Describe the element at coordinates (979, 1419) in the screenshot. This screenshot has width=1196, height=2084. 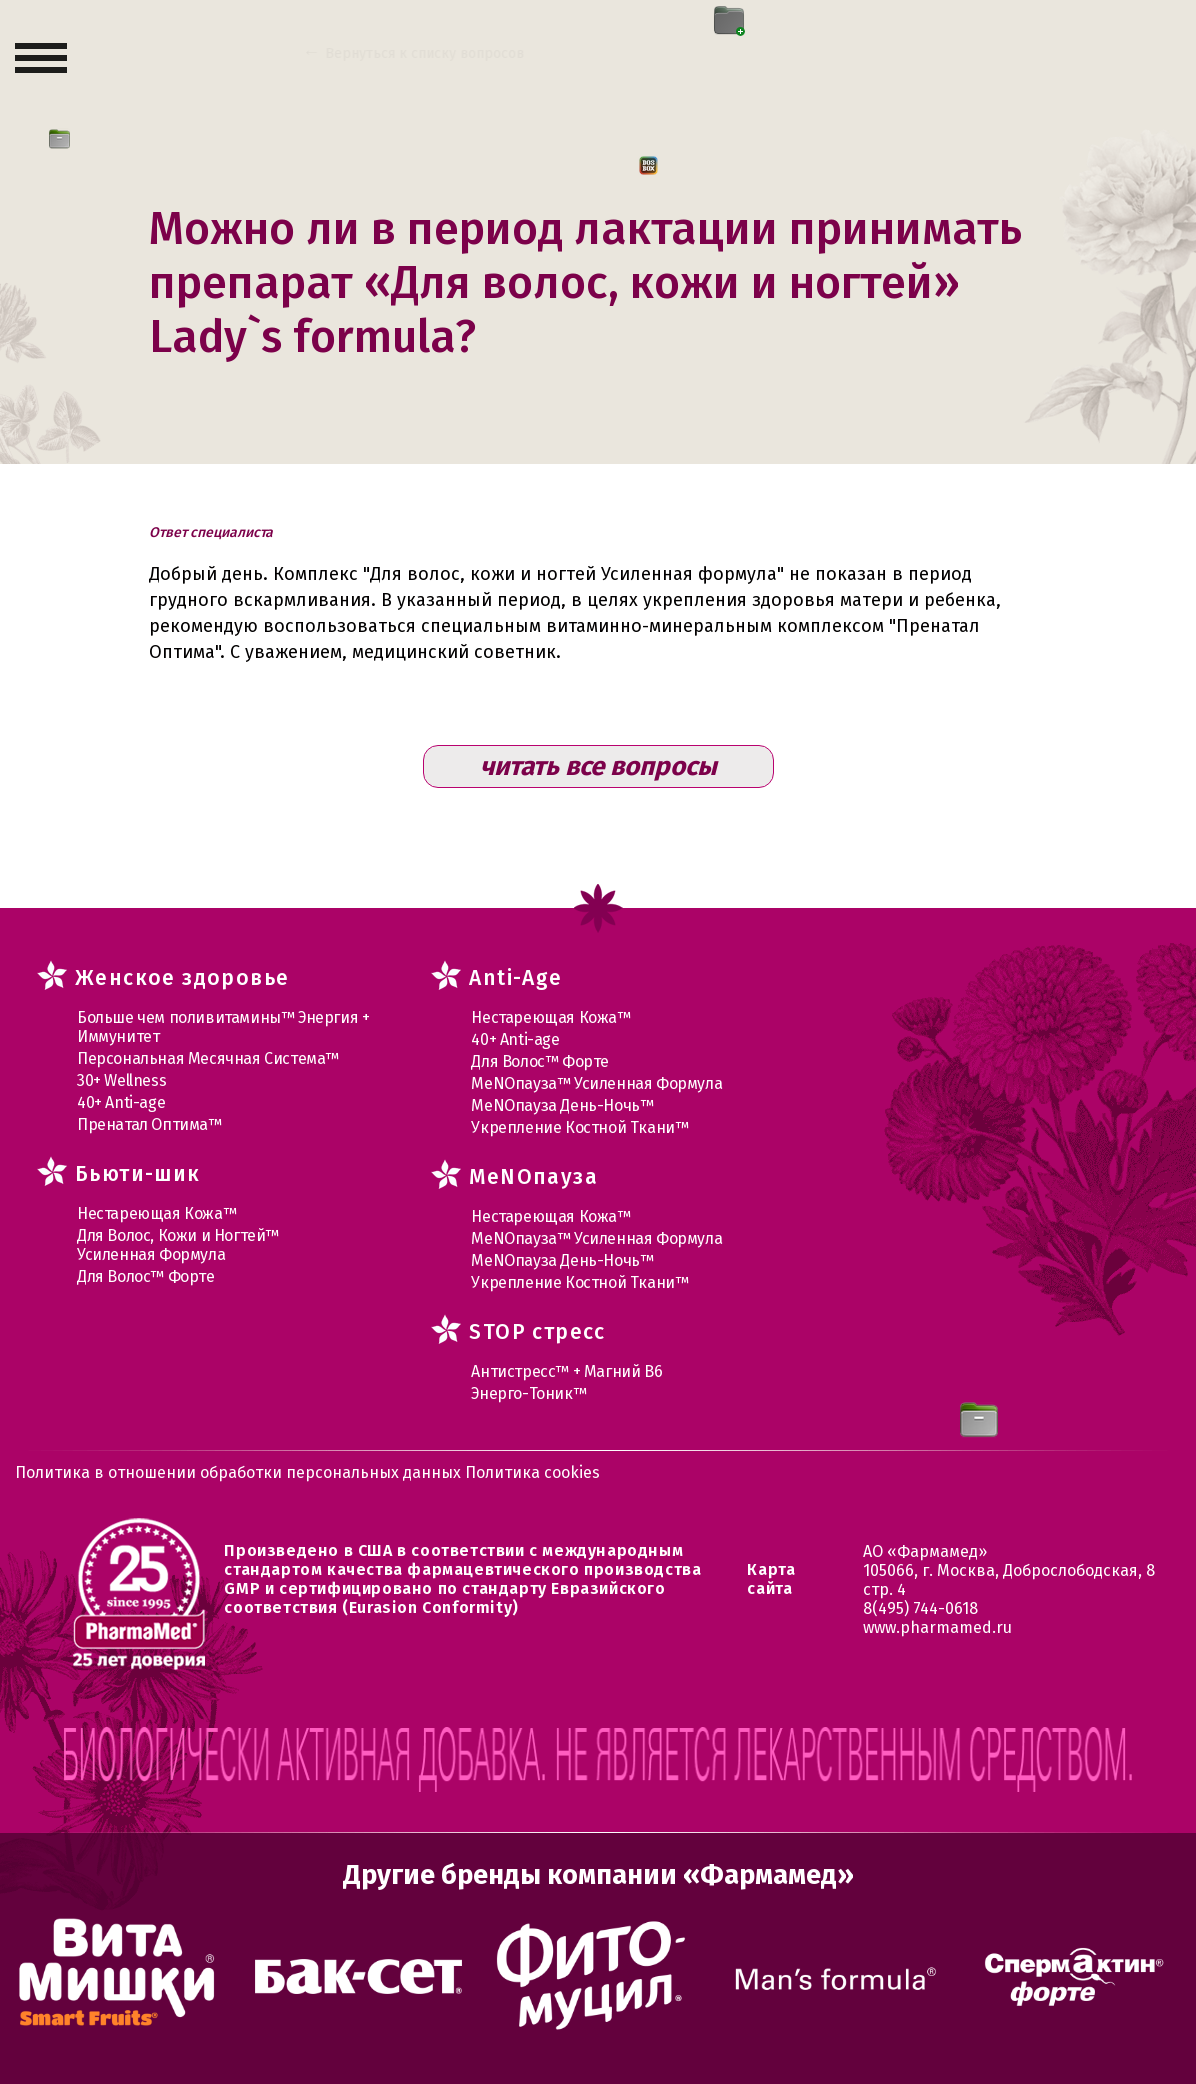
I see `open the nautilus file manager` at that location.